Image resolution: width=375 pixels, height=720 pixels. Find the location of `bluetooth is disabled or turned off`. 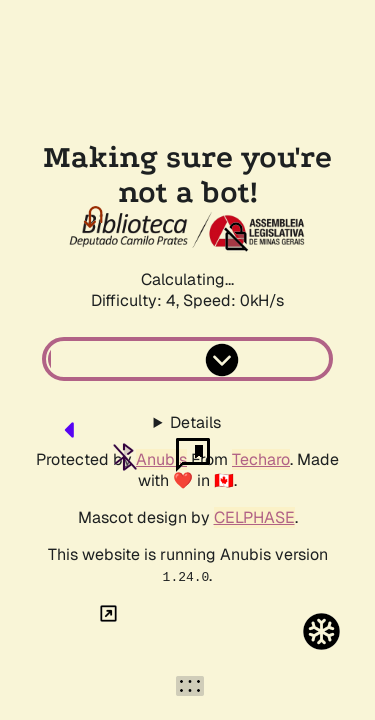

bluetooth is disabled or turned off is located at coordinates (124, 457).